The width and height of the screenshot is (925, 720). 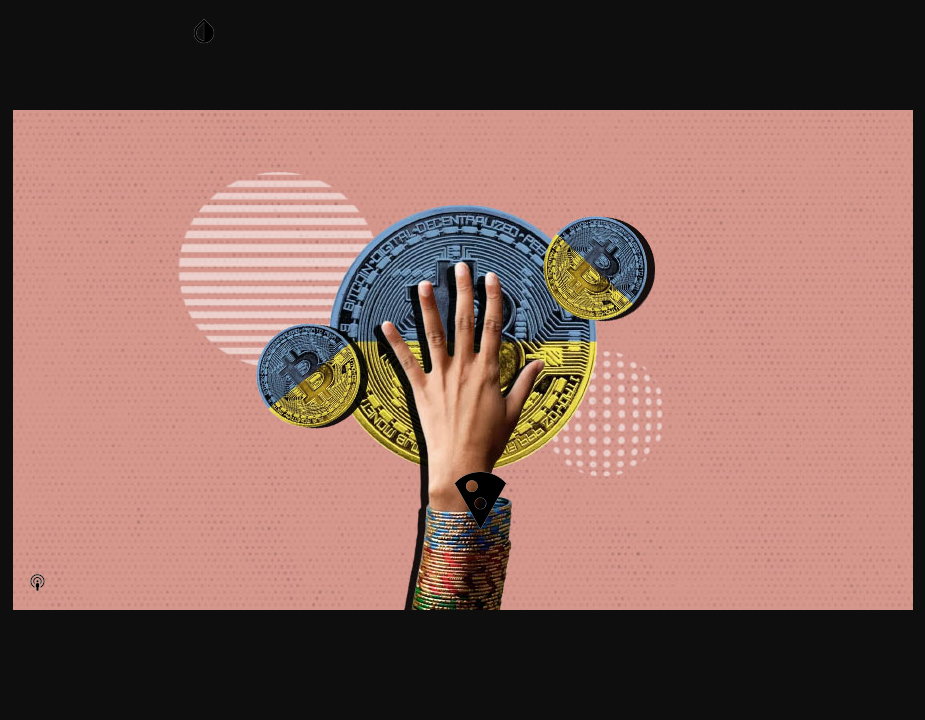 I want to click on find nearby pizza restaurants, so click(x=480, y=500).